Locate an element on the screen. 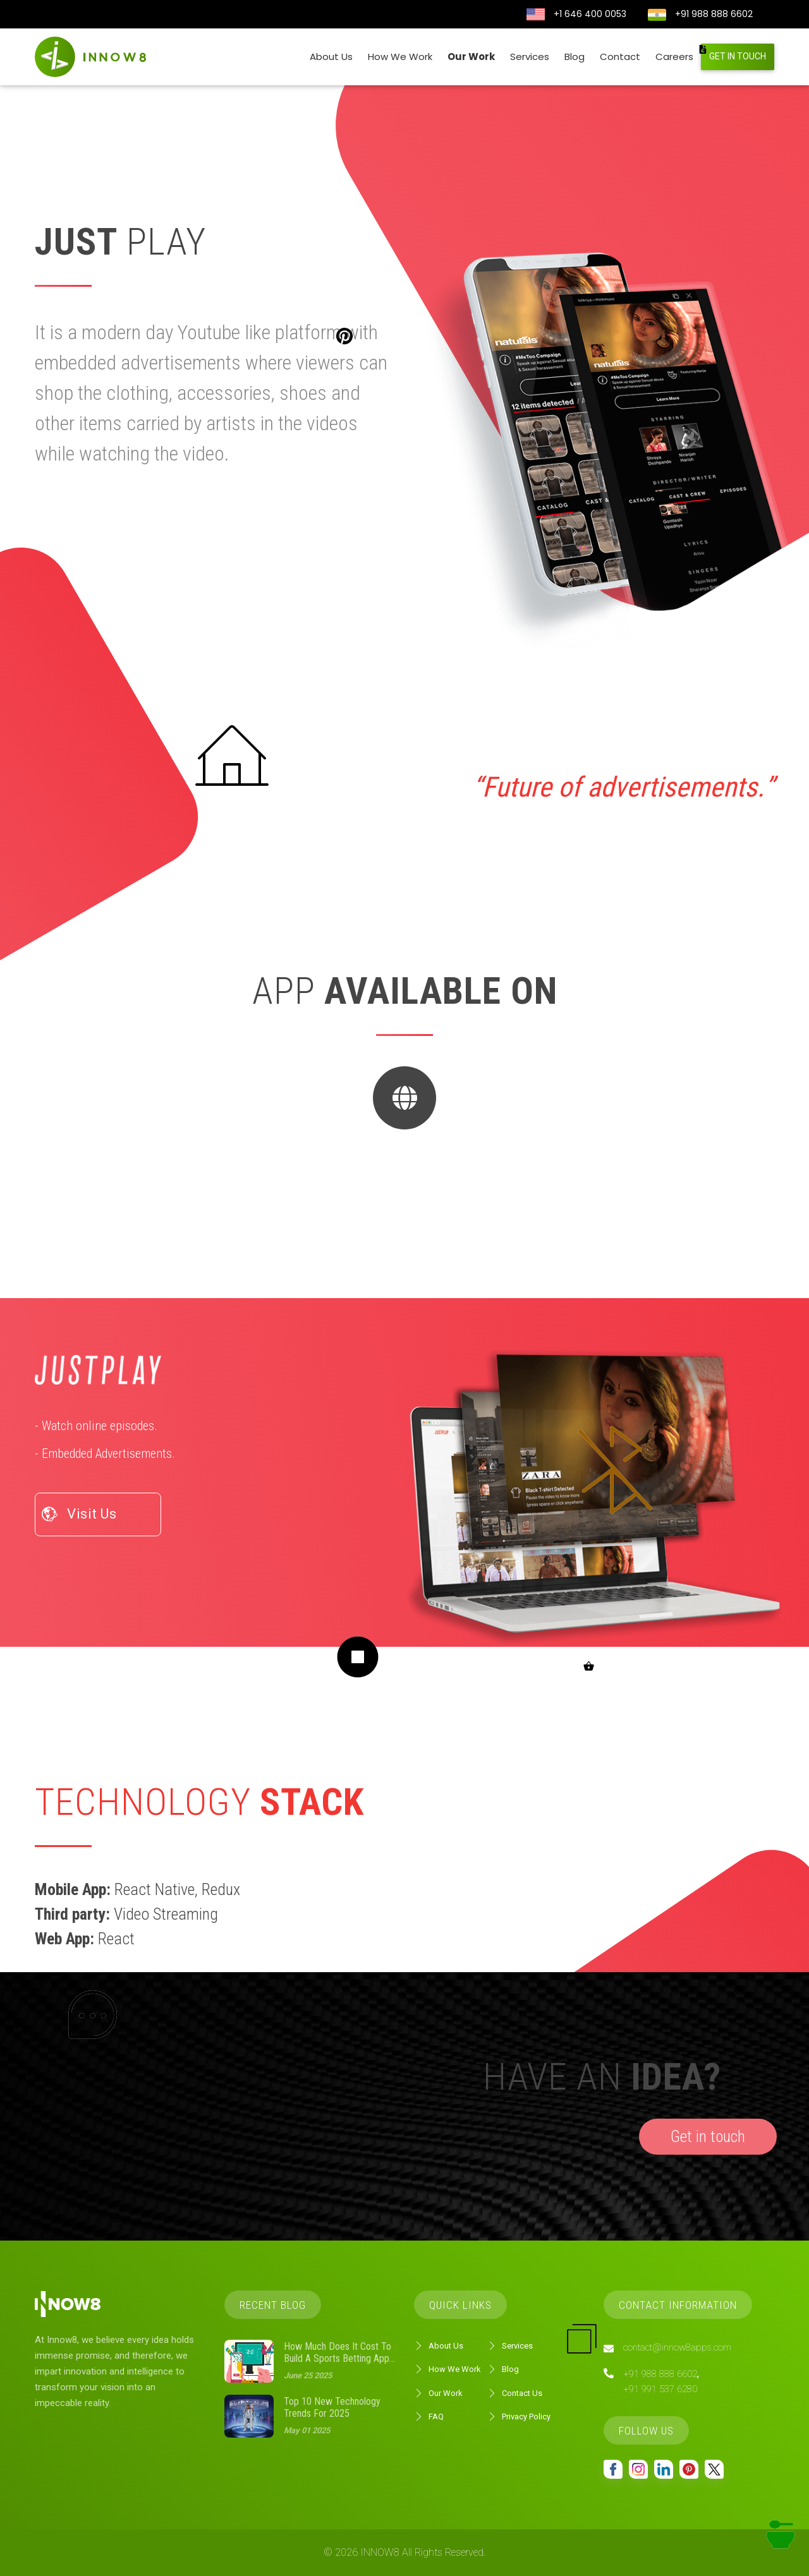 This screenshot has height=2576, width=809. open Pinterest app is located at coordinates (344, 336).